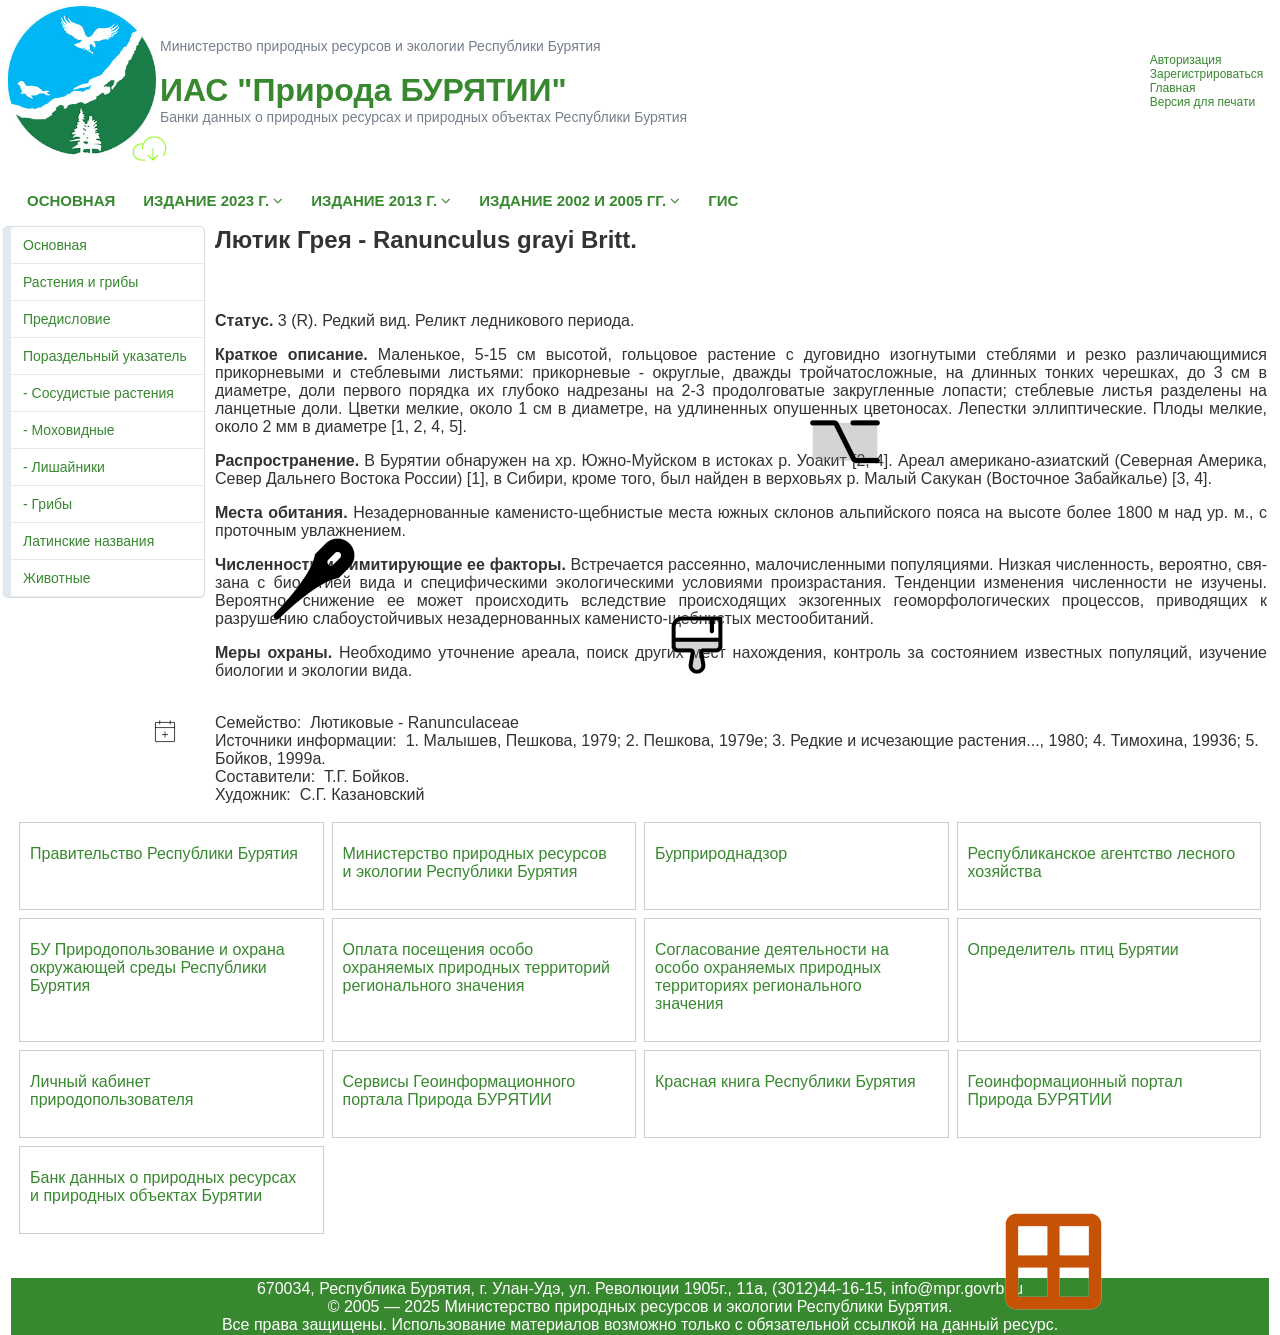 Image resolution: width=1280 pixels, height=1335 pixels. Describe the element at coordinates (845, 439) in the screenshot. I see `access keyboard option or modifier key` at that location.